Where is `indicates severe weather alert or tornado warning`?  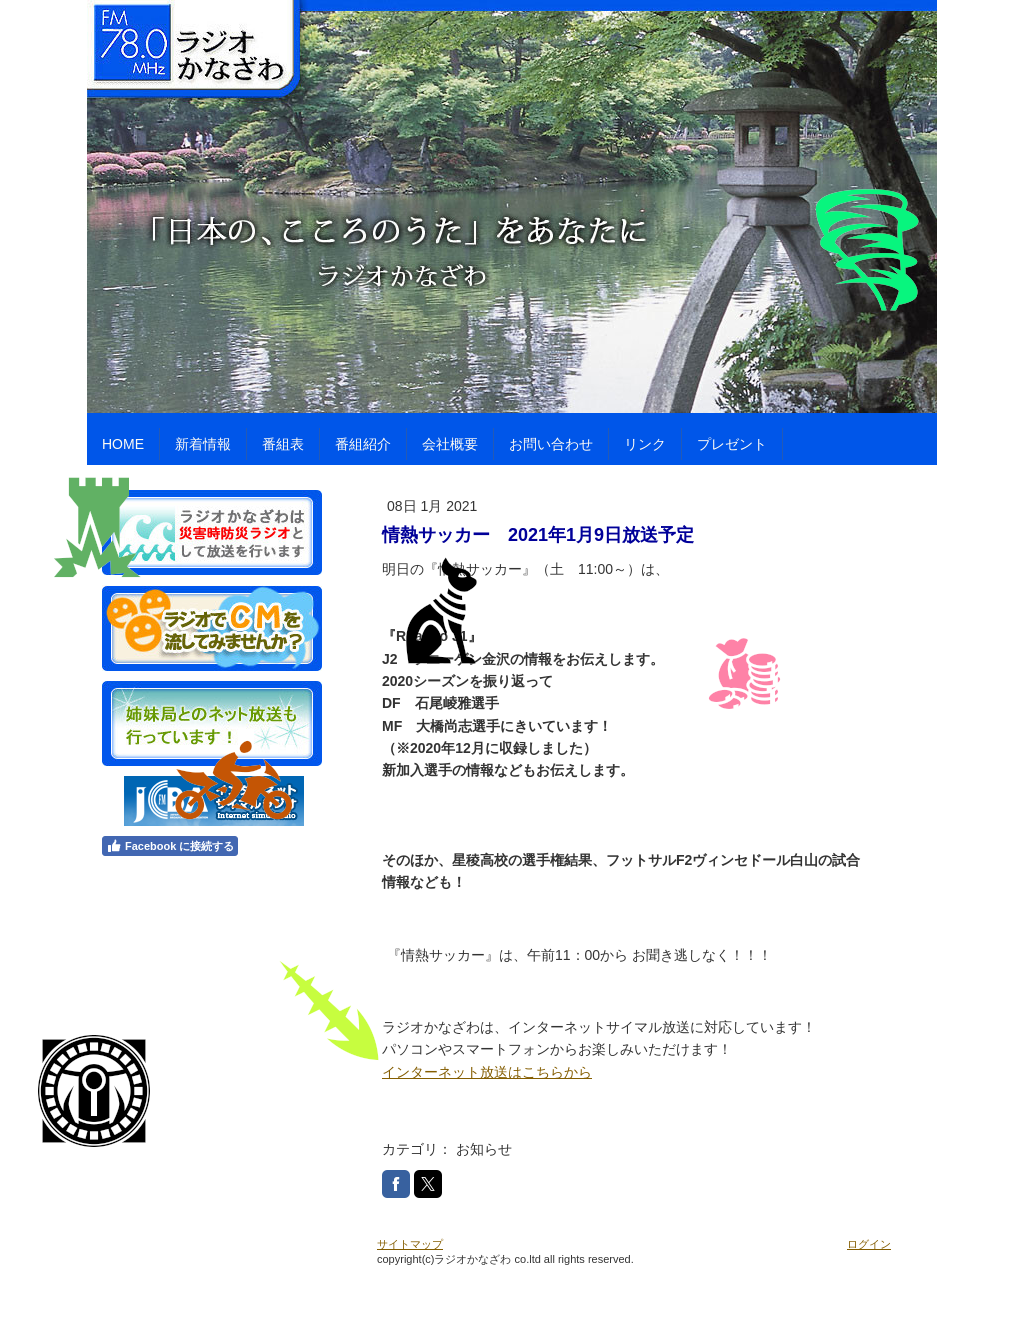 indicates severe weather alert or tornado warning is located at coordinates (868, 250).